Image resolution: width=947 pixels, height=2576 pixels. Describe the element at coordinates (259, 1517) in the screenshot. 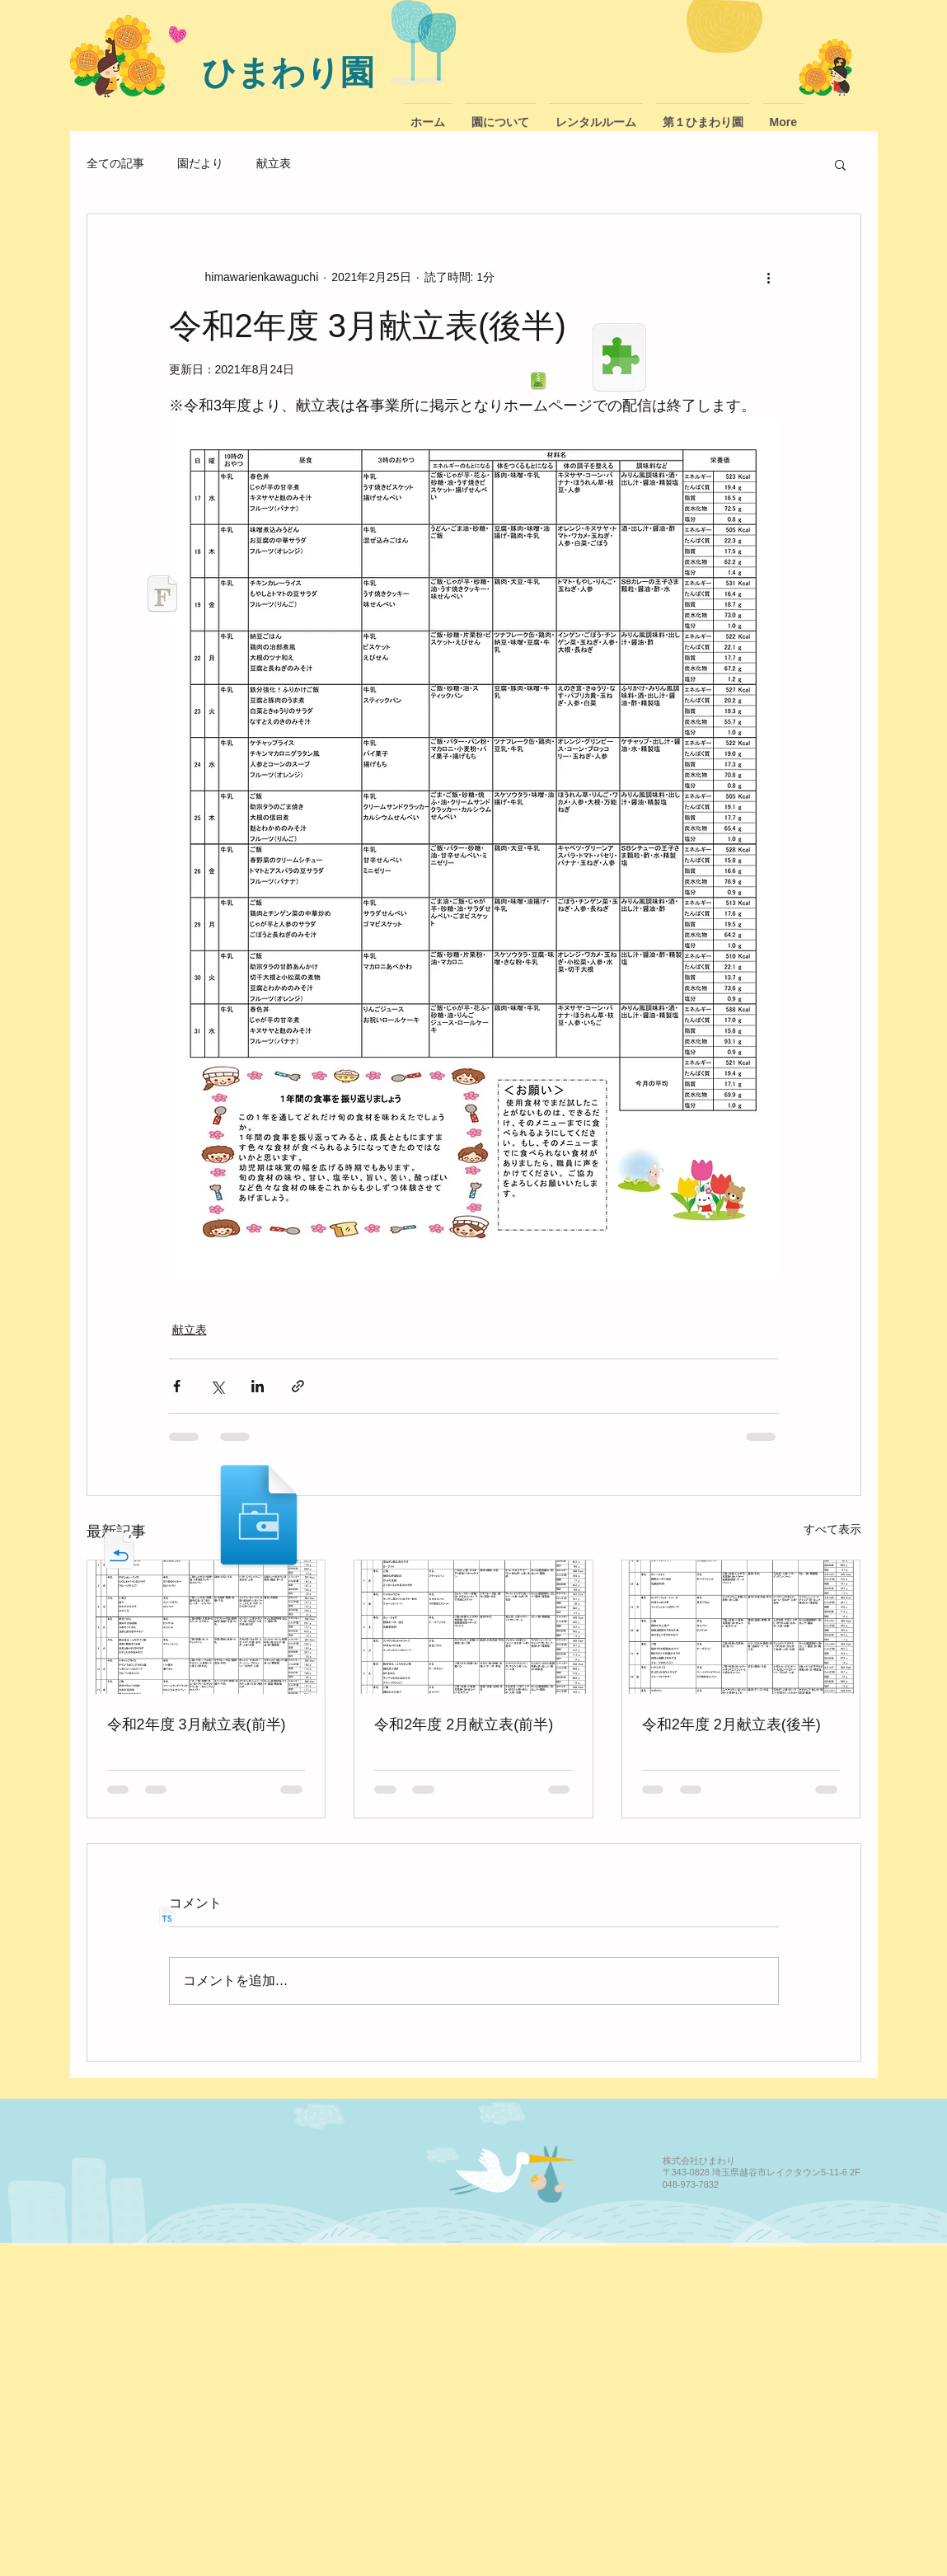

I see `apple wallet pass file` at that location.